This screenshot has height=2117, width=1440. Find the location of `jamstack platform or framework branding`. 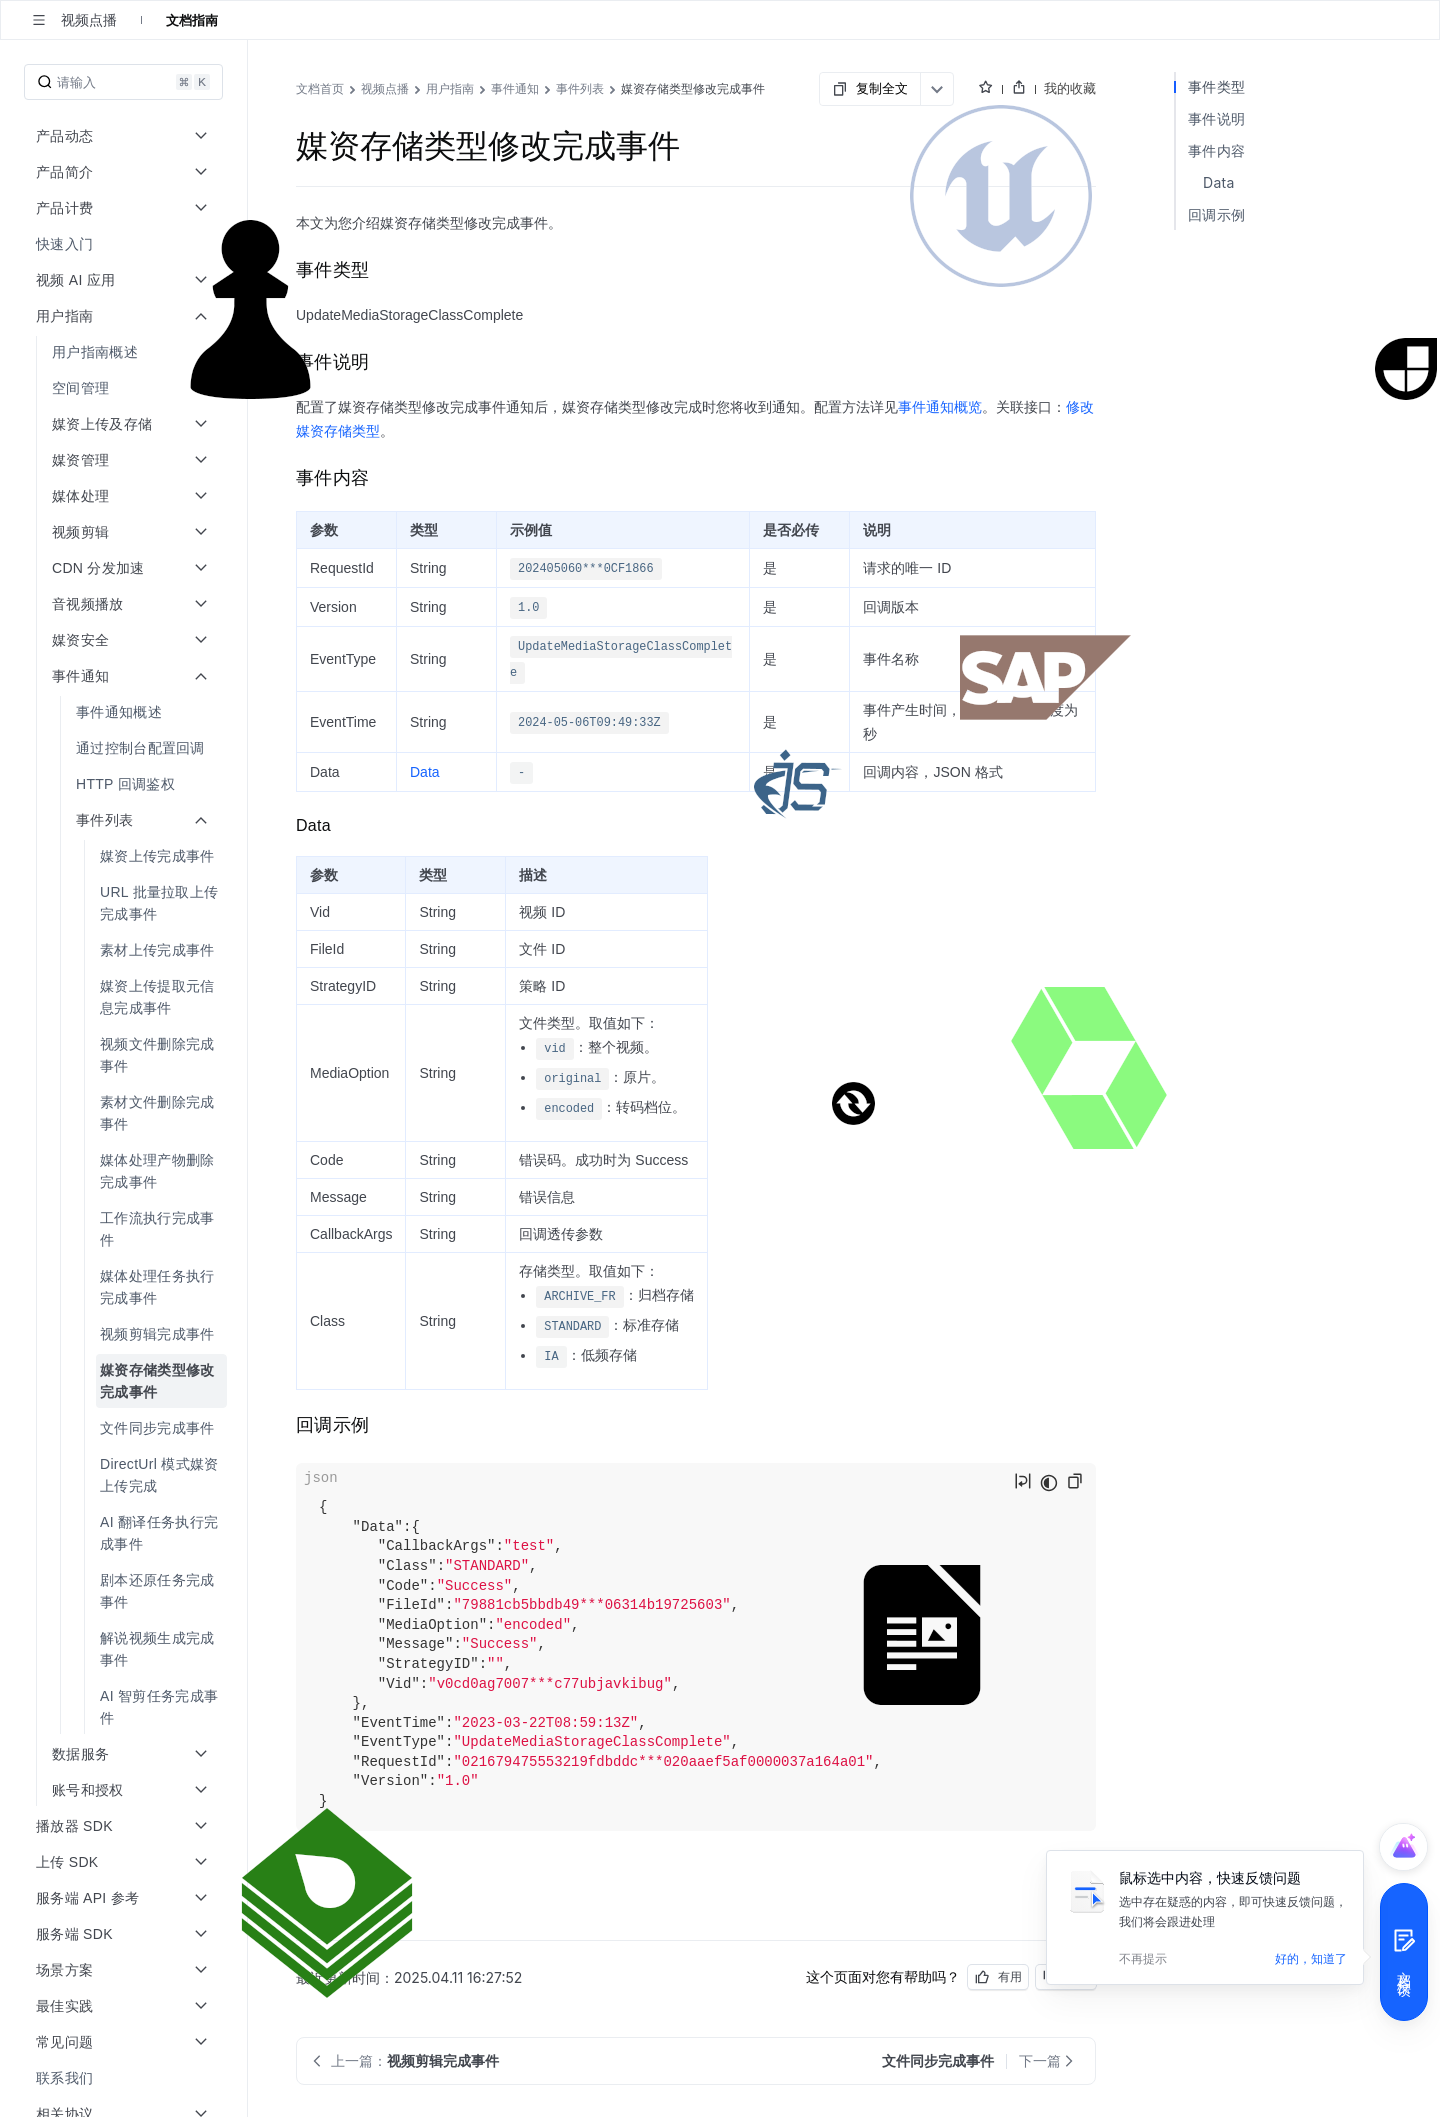

jamstack platform or framework branding is located at coordinates (1406, 369).